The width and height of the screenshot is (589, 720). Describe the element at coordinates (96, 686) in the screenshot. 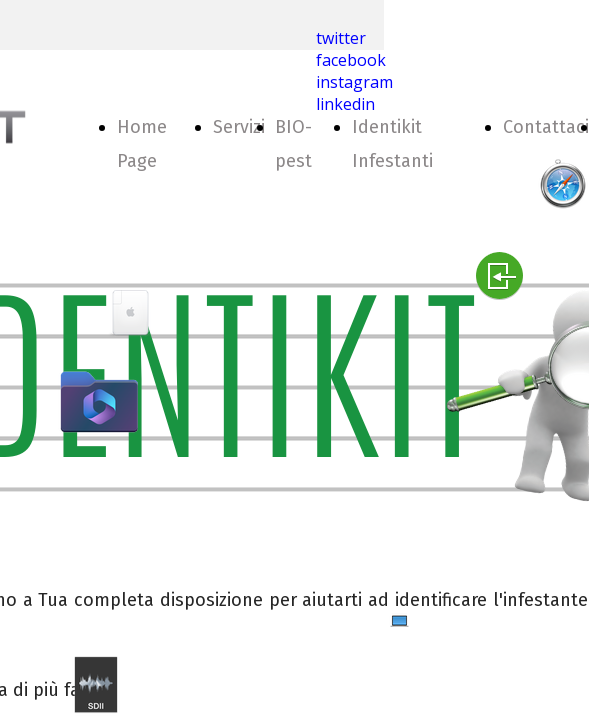

I see `an SDII audio file in GarageBand or Logic Pro` at that location.